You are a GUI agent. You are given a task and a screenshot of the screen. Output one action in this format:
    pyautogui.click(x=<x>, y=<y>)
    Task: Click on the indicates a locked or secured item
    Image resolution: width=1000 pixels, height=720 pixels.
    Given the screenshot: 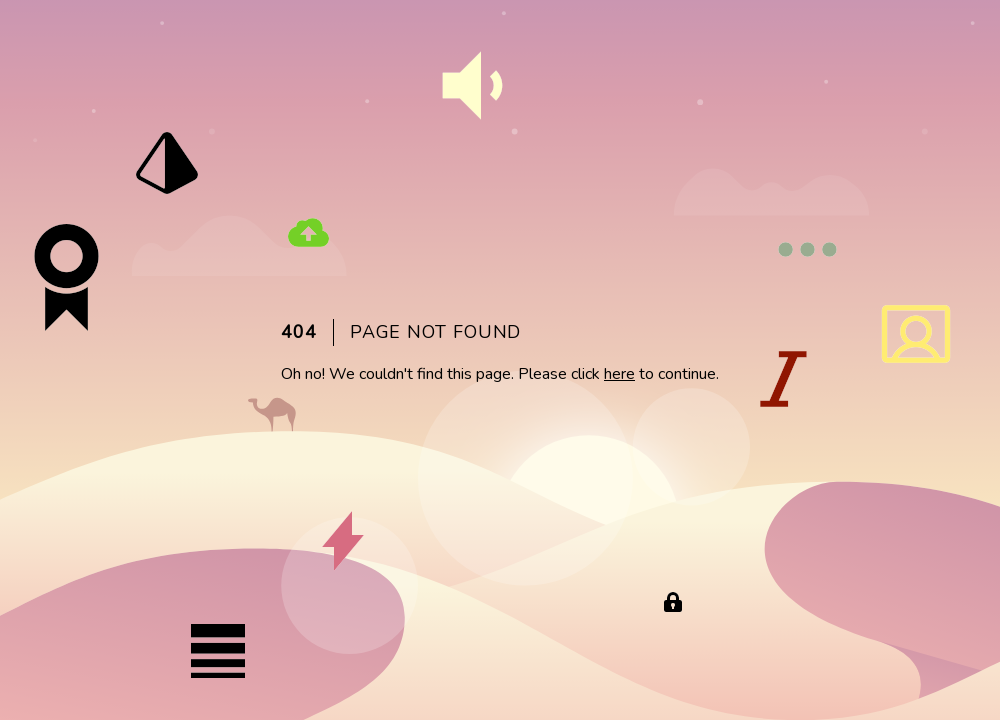 What is the action you would take?
    pyautogui.click(x=673, y=602)
    